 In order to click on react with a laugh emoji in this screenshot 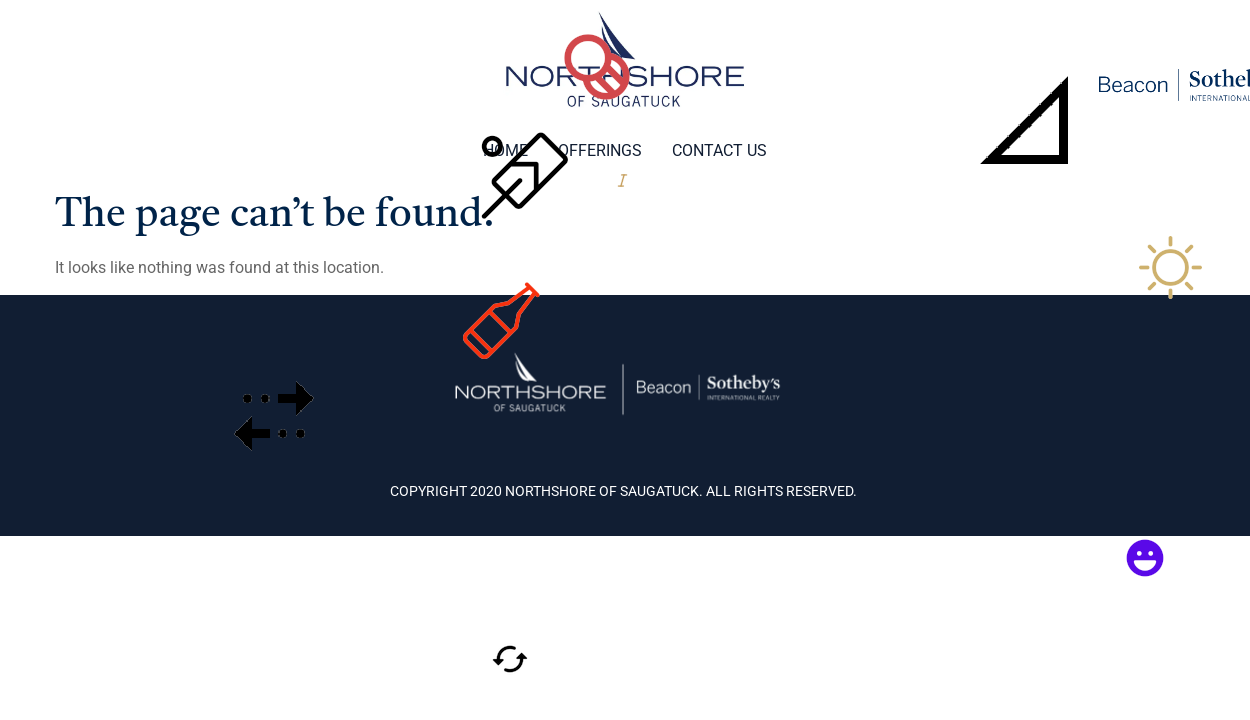, I will do `click(1145, 558)`.